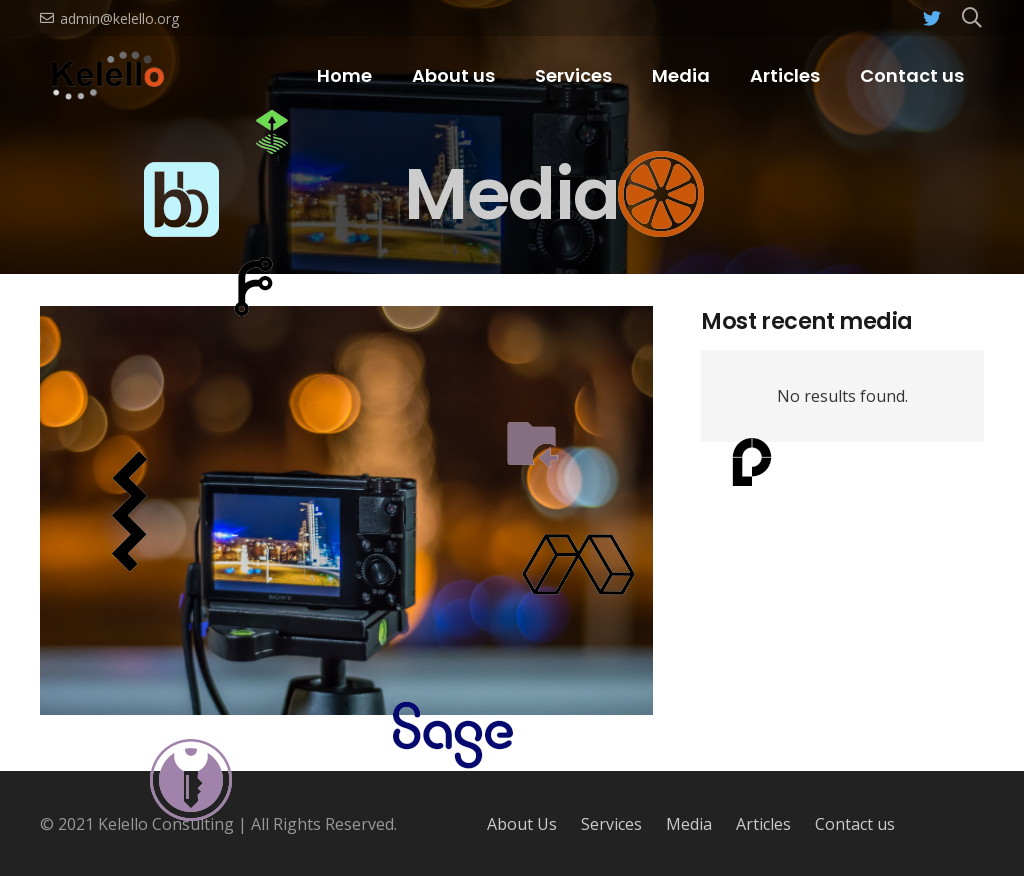  I want to click on view received files or downloads, so click(531, 443).